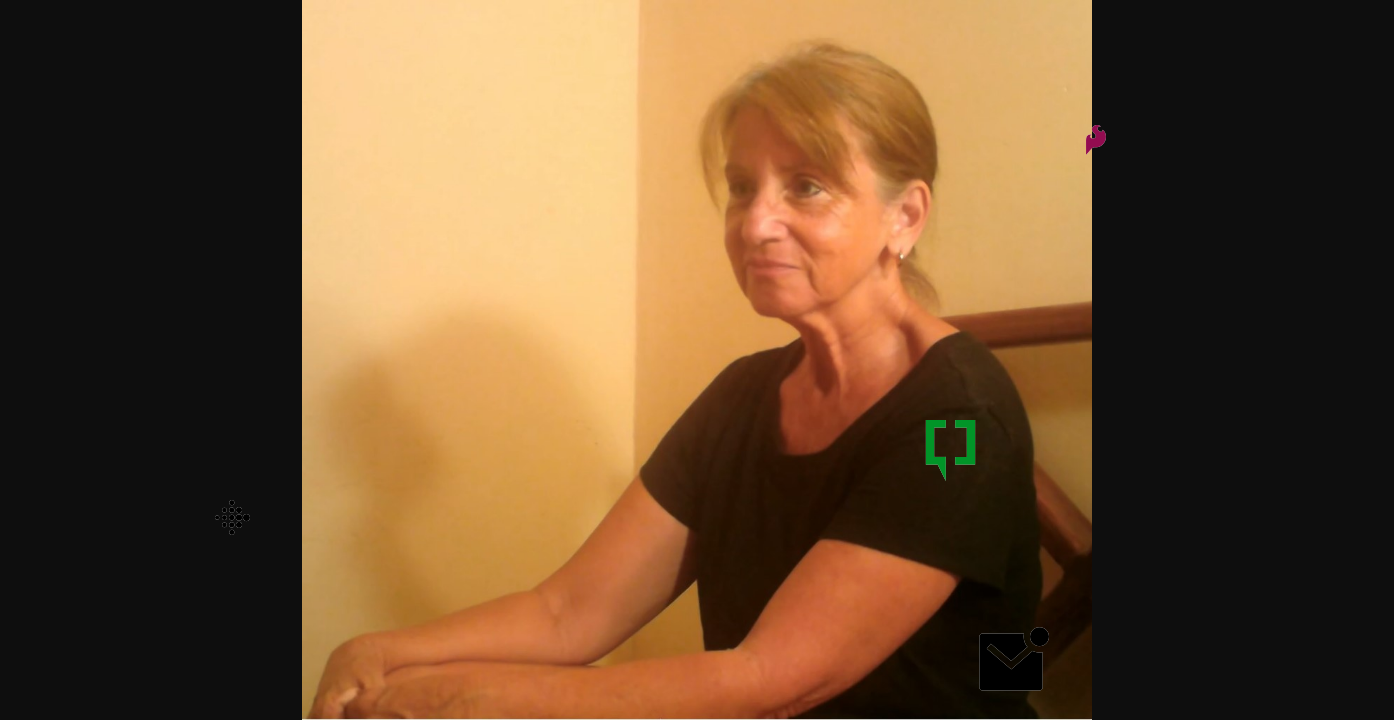 Image resolution: width=1394 pixels, height=720 pixels. Describe the element at coordinates (1096, 140) in the screenshot. I see `visit sparkfun electronics website` at that location.